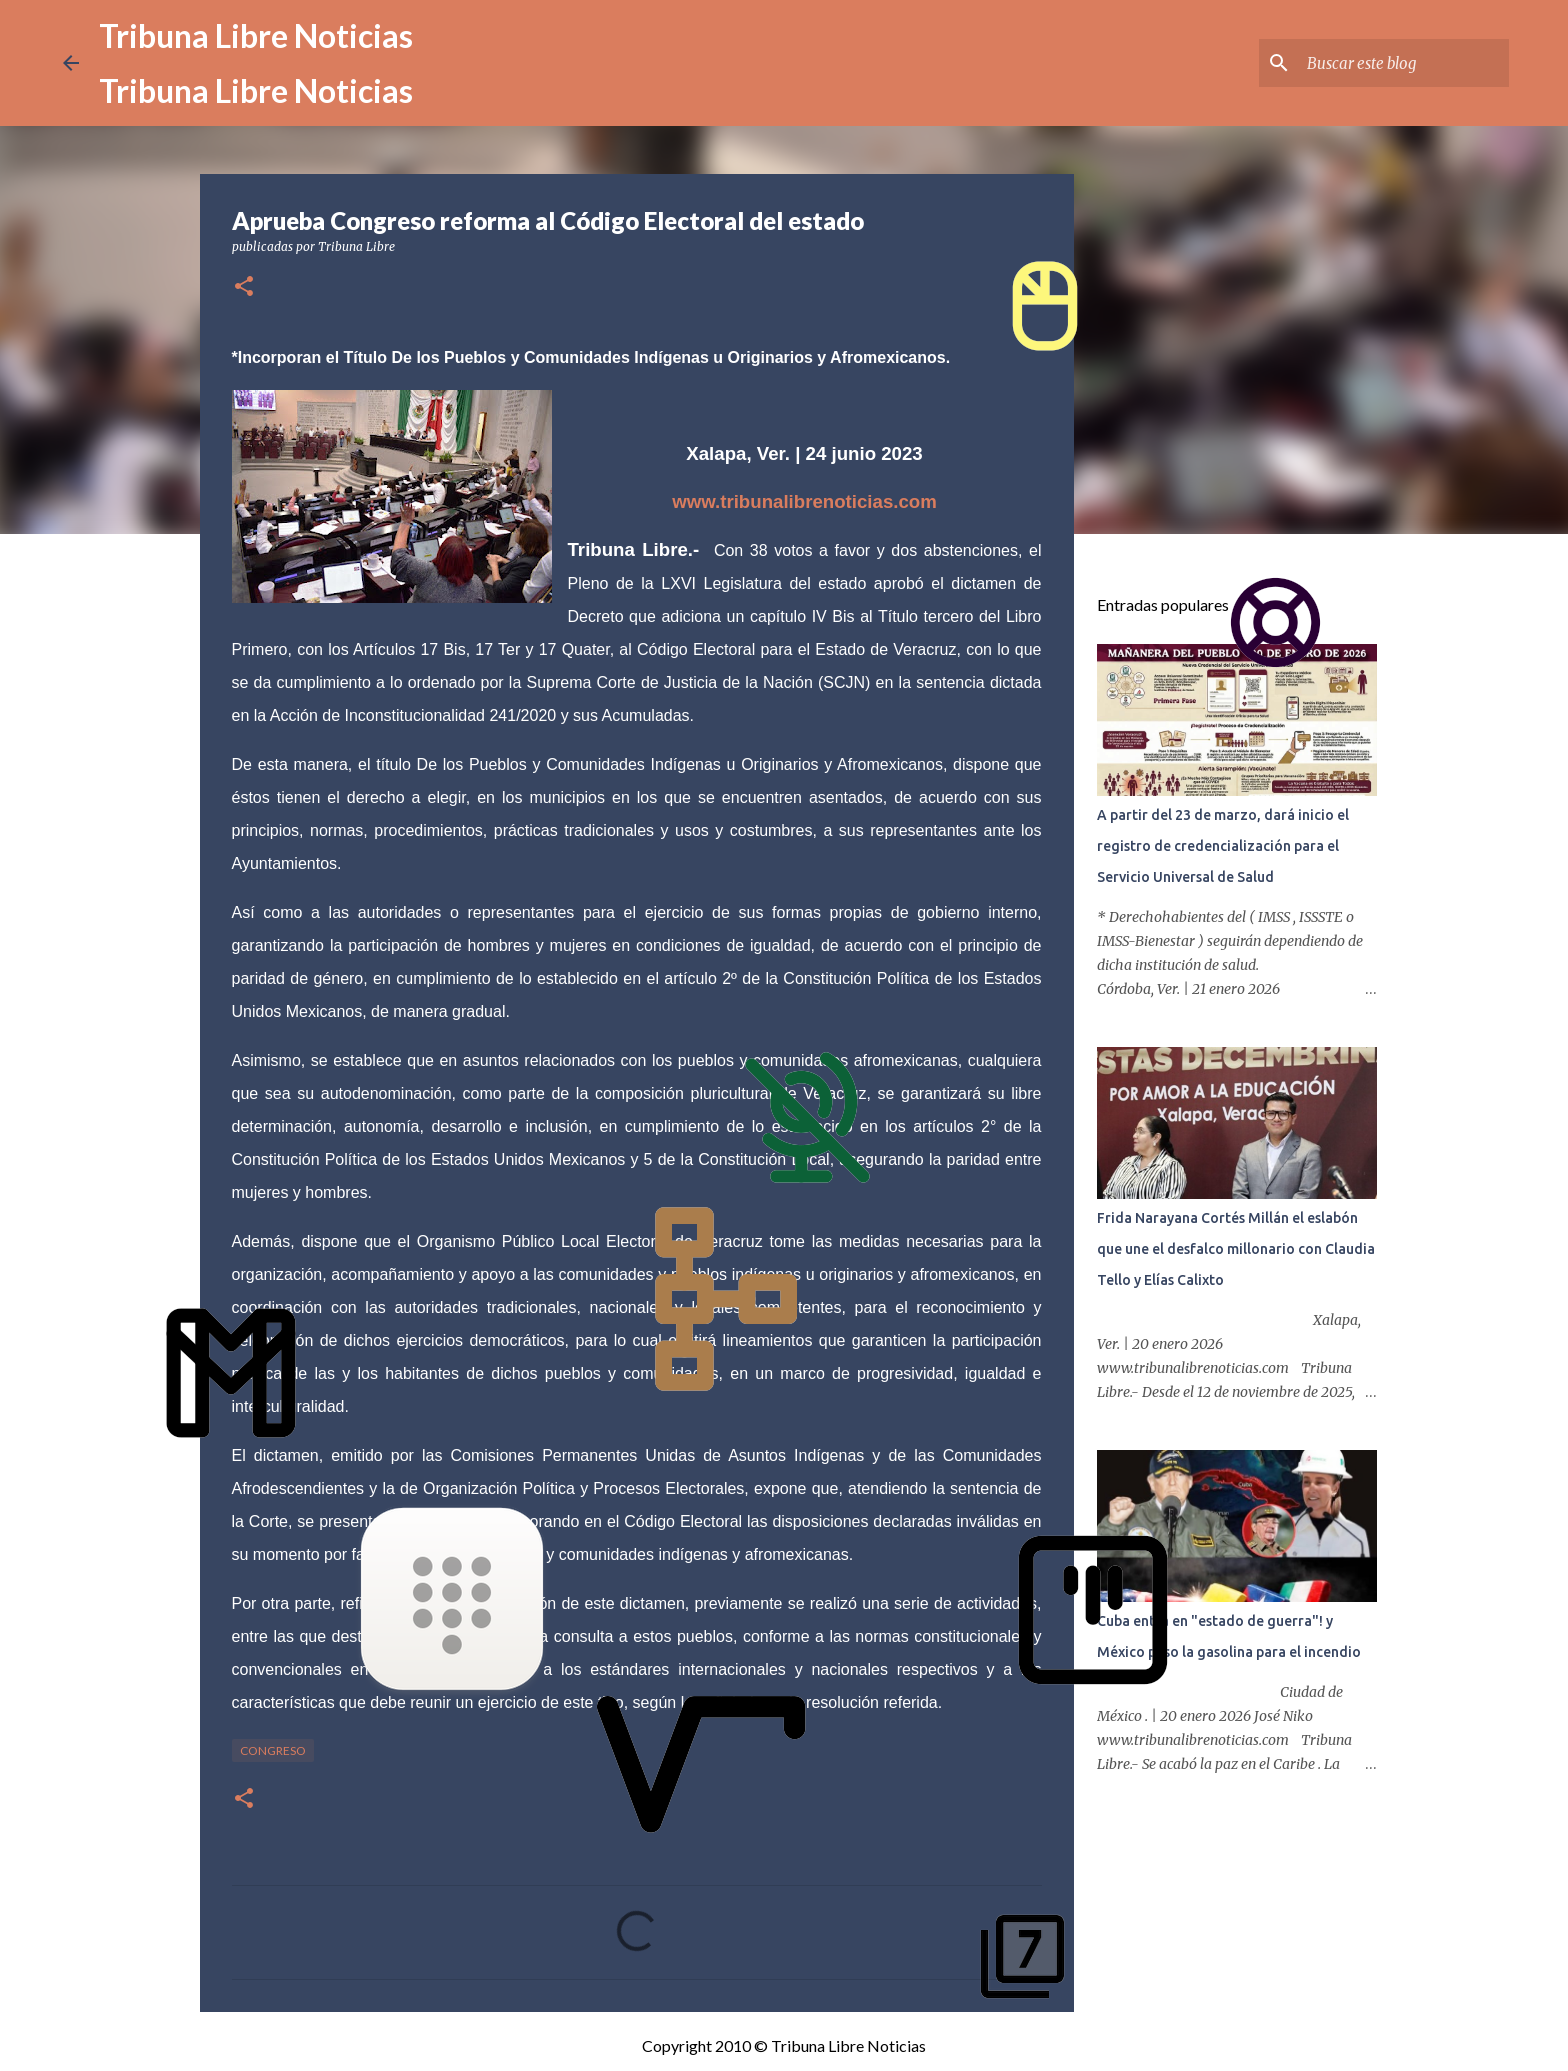 The image size is (1568, 2071). Describe the element at coordinates (1093, 1610) in the screenshot. I see `align content to top center of container` at that location.